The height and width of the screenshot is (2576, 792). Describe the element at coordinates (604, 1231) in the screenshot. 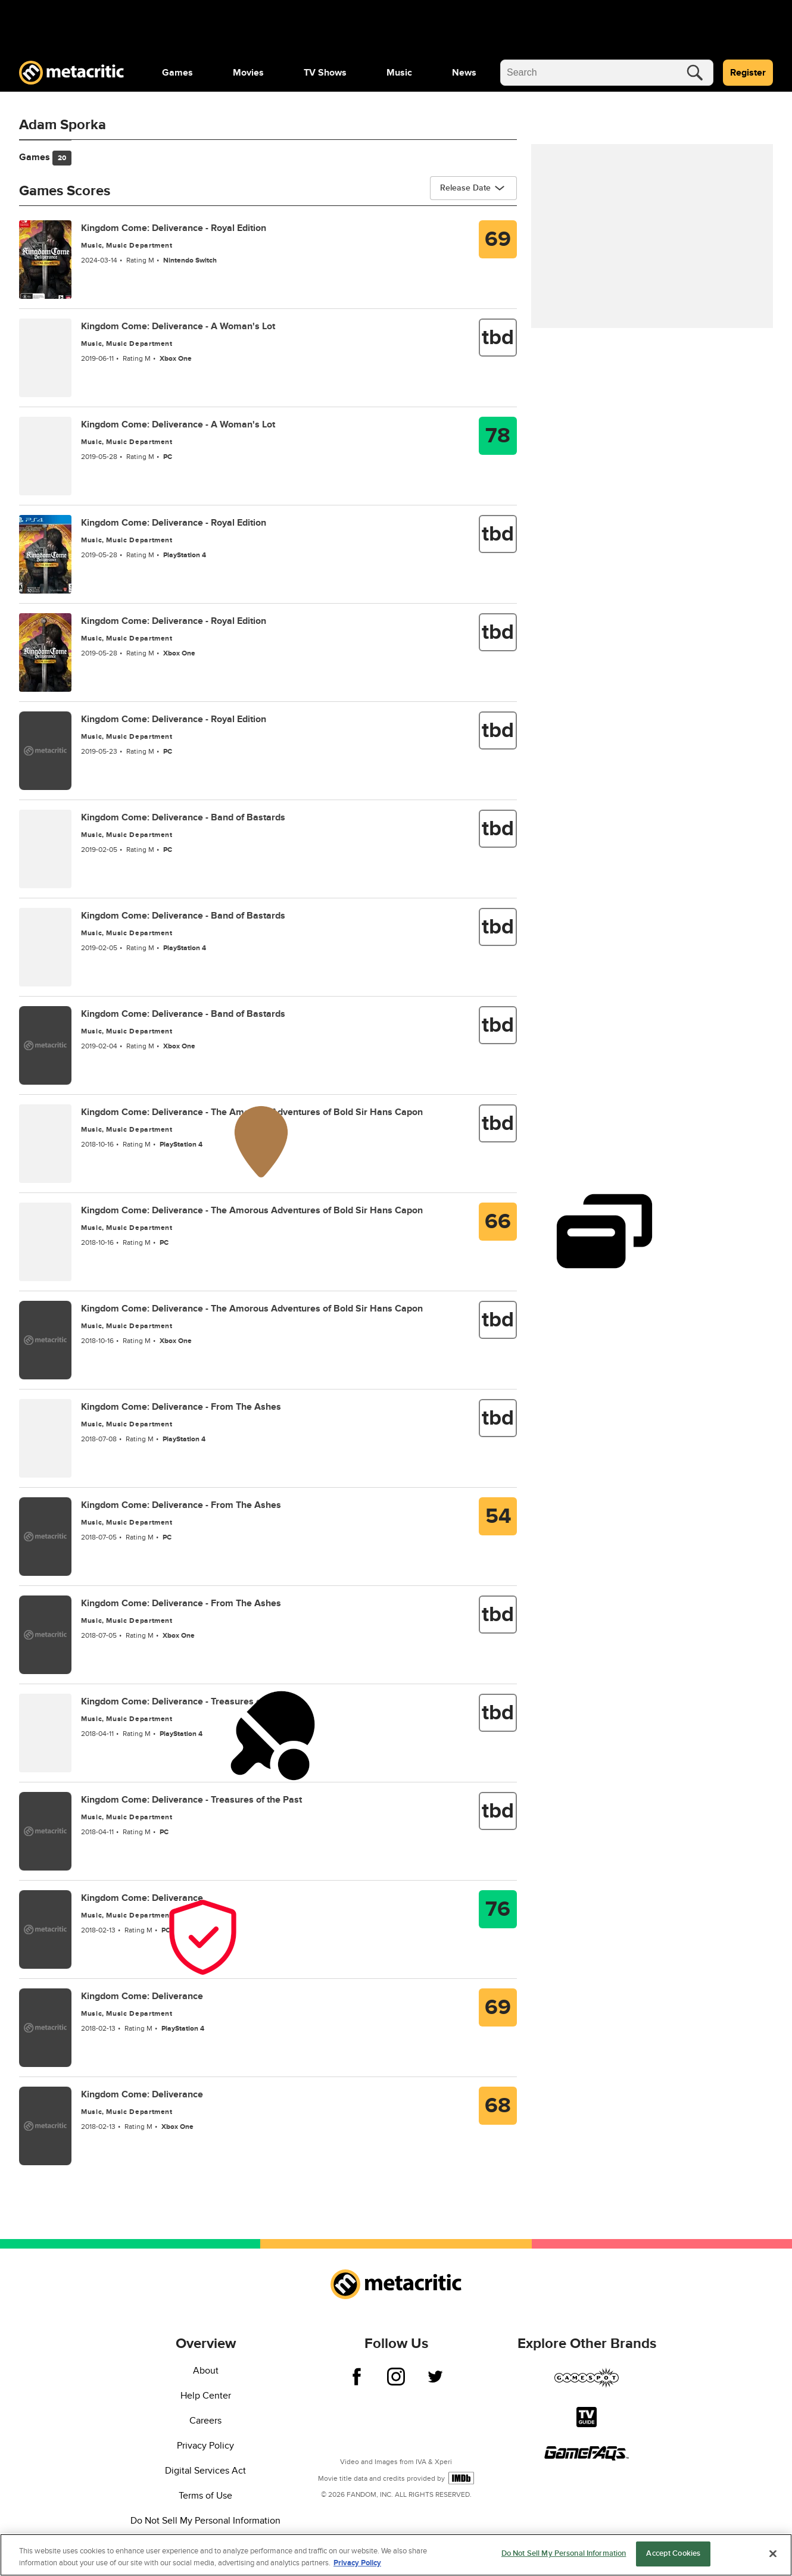

I see `restore window to previous size` at that location.